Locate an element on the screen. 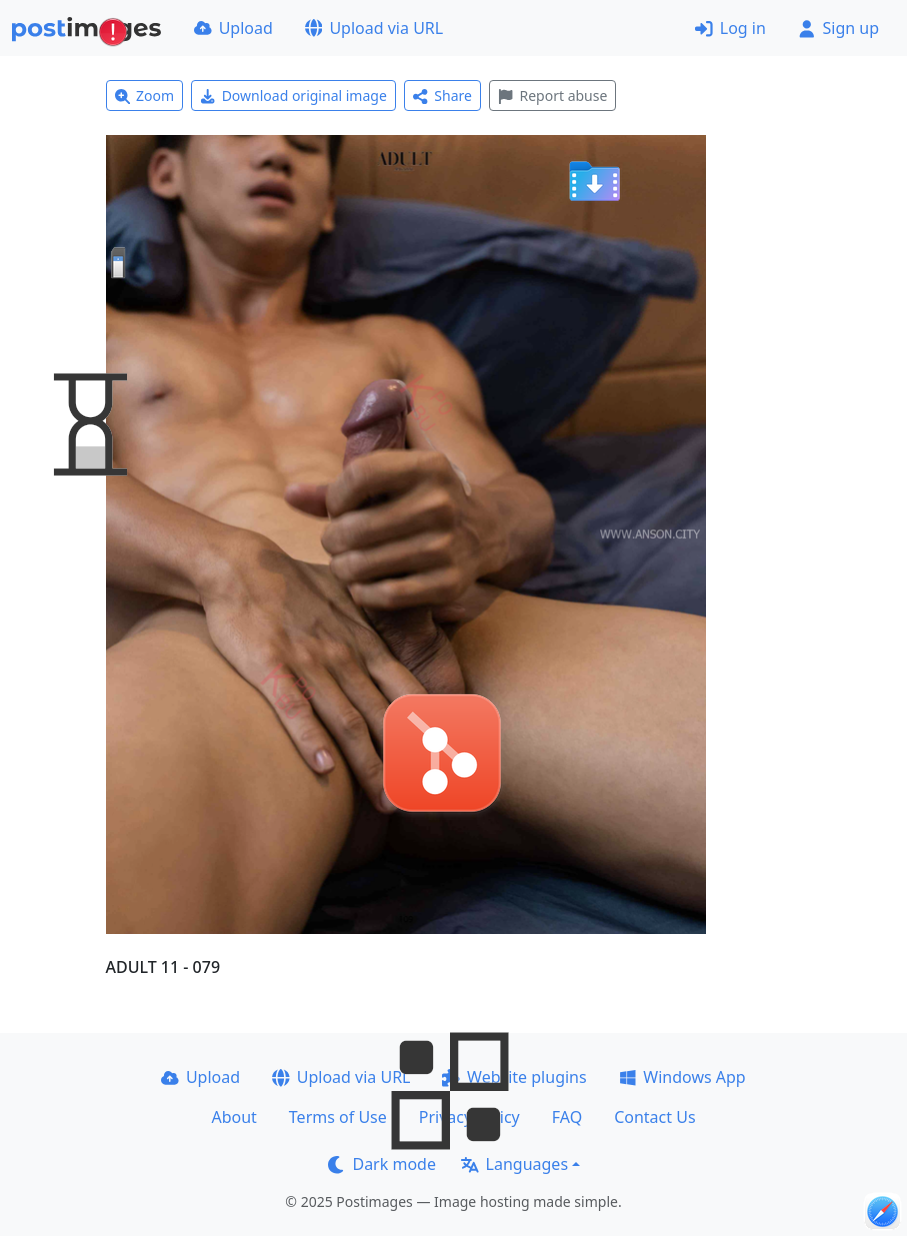 This screenshot has height=1236, width=907. configure git version control settings is located at coordinates (442, 755).